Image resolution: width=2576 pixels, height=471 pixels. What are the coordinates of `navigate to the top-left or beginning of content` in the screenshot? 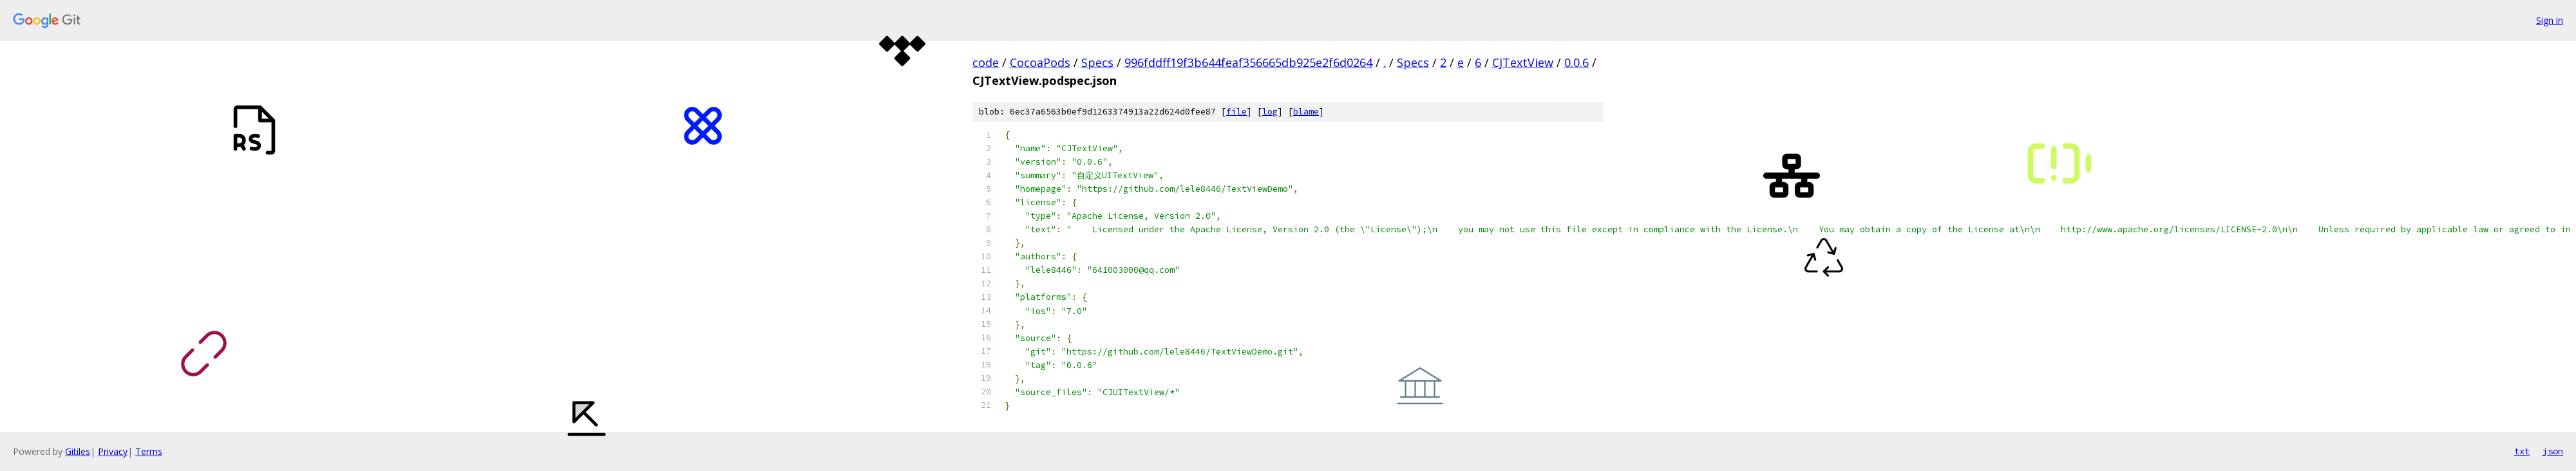 It's located at (585, 418).